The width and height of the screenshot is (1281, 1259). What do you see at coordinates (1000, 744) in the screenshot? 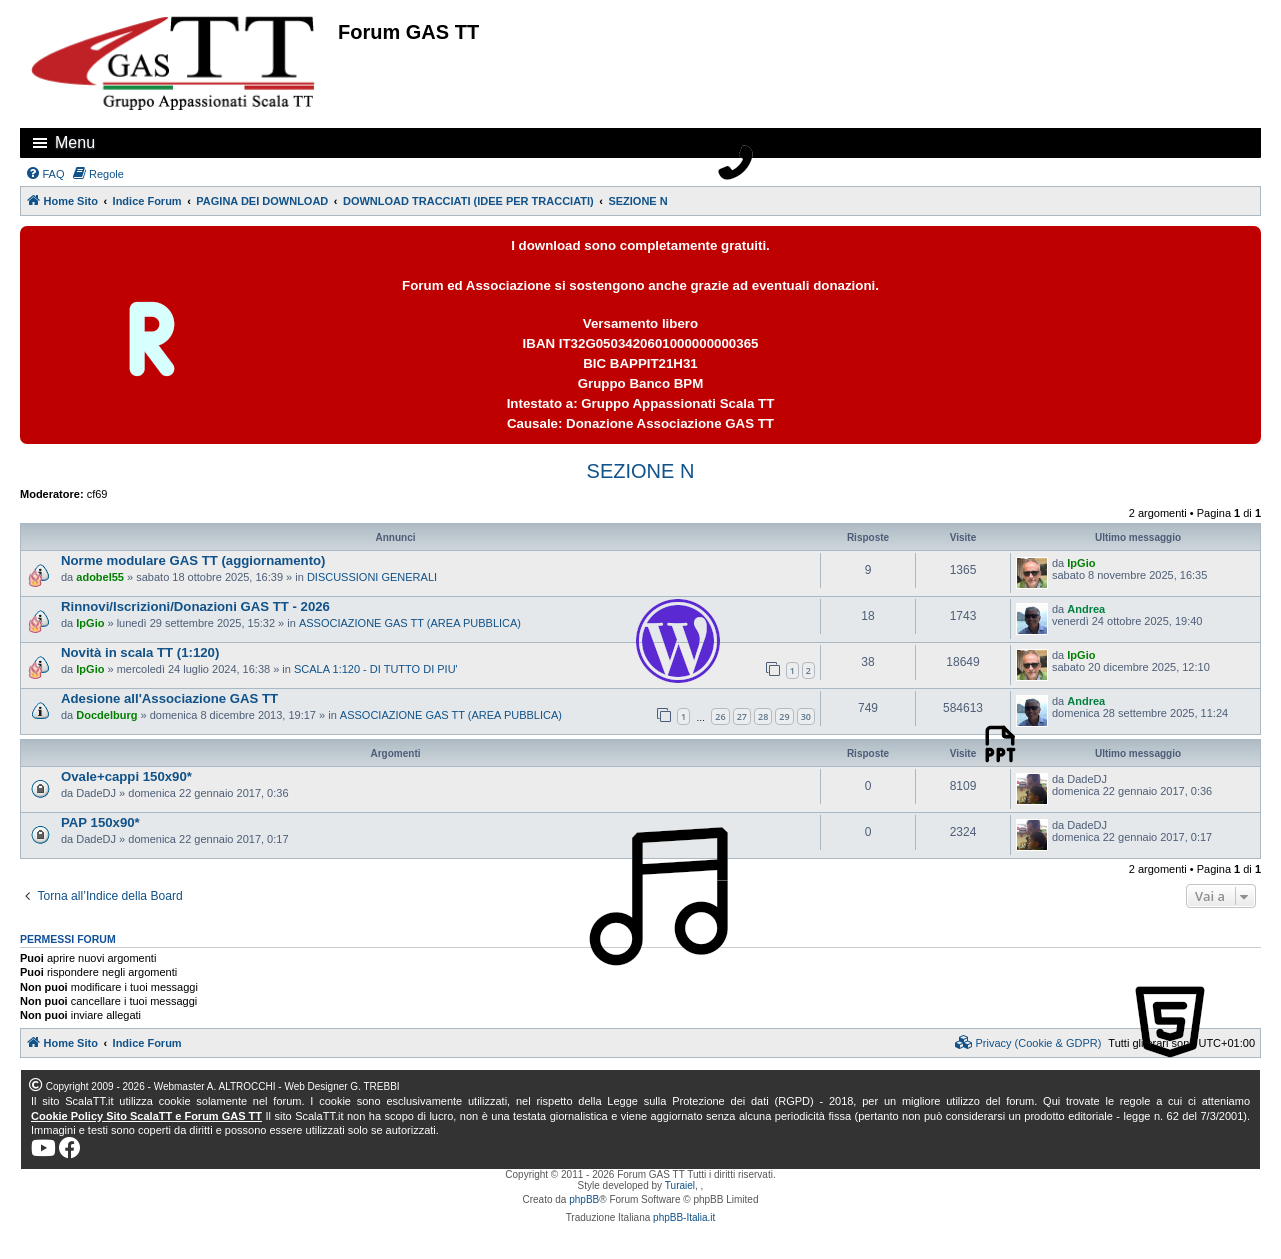
I see `PowerPoint file type indicator` at bounding box center [1000, 744].